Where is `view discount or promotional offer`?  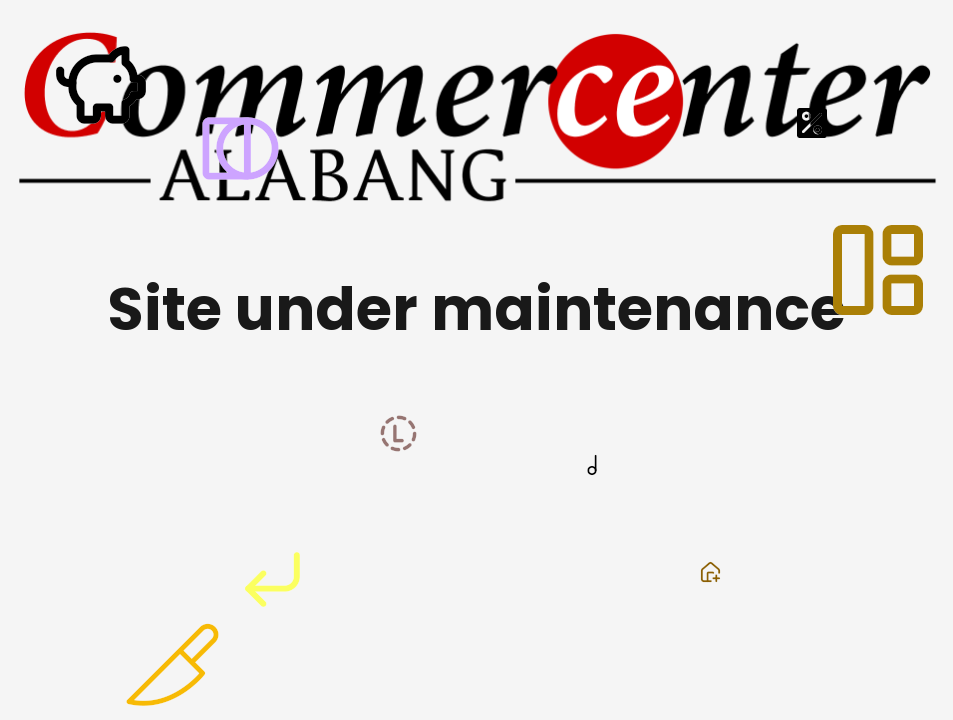 view discount or promotional offer is located at coordinates (812, 123).